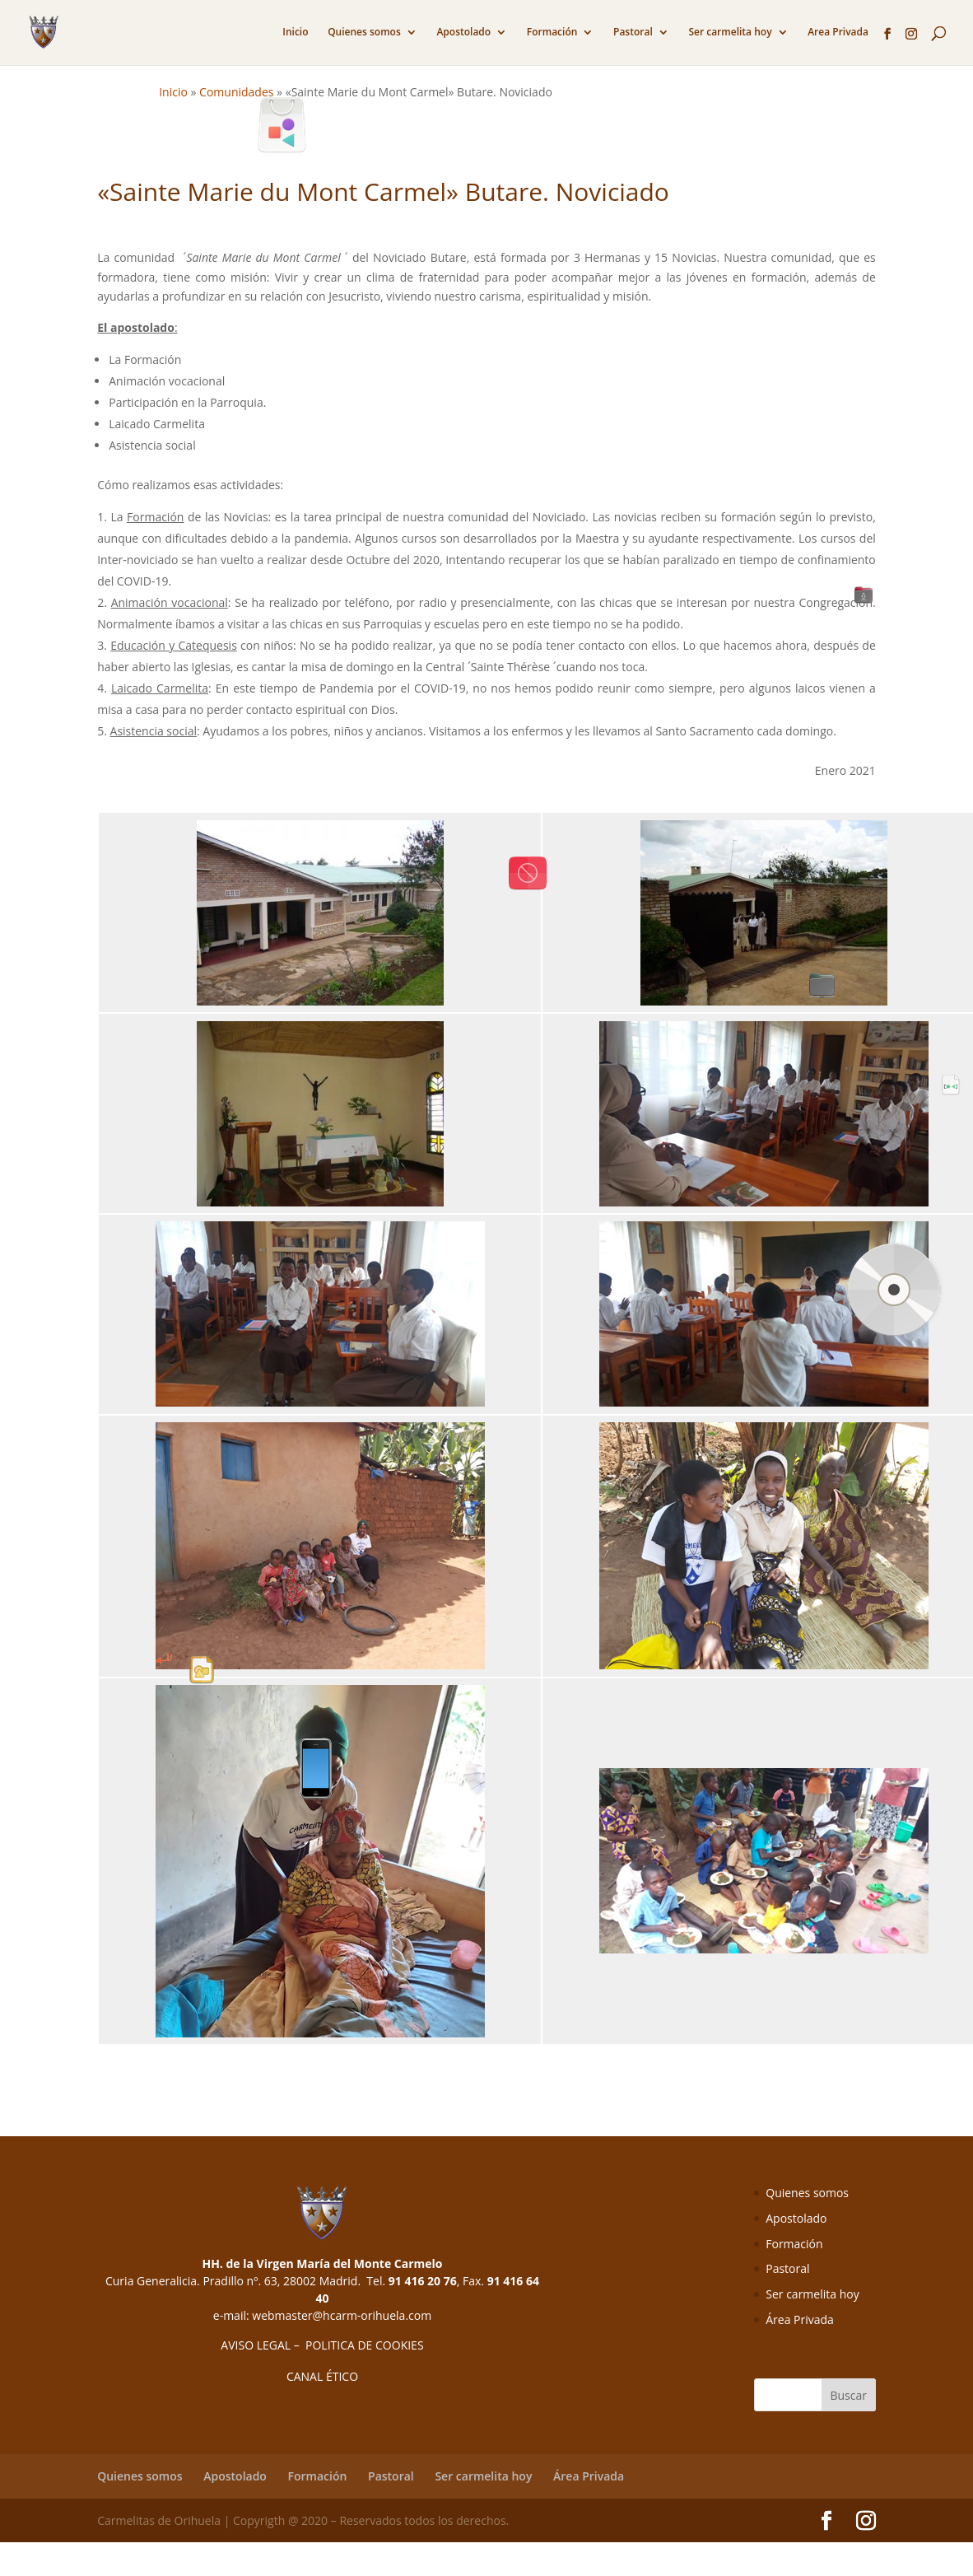 The width and height of the screenshot is (973, 2576). Describe the element at coordinates (163, 1657) in the screenshot. I see `reply to all recipients in an email thread` at that location.